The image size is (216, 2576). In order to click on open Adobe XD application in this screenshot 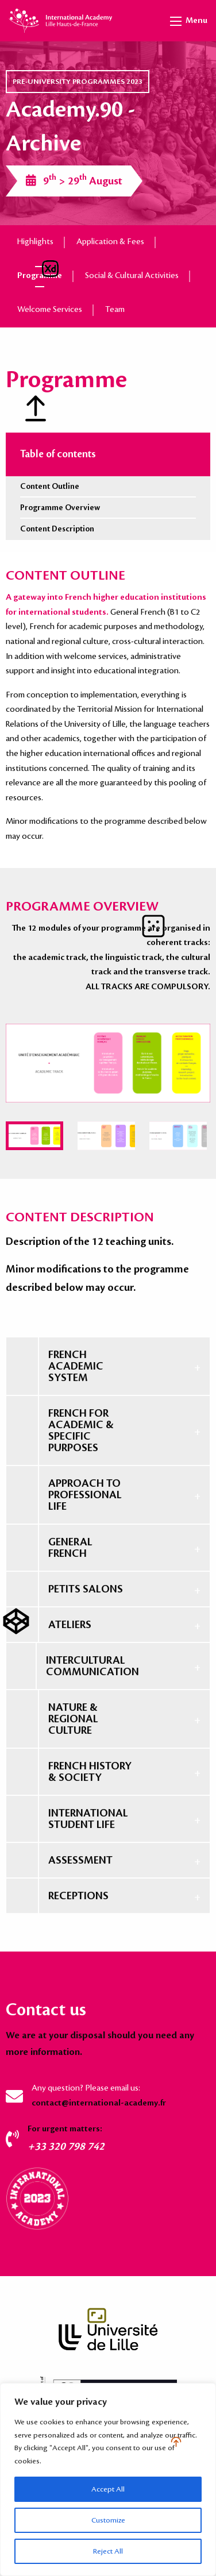, I will do `click(50, 268)`.